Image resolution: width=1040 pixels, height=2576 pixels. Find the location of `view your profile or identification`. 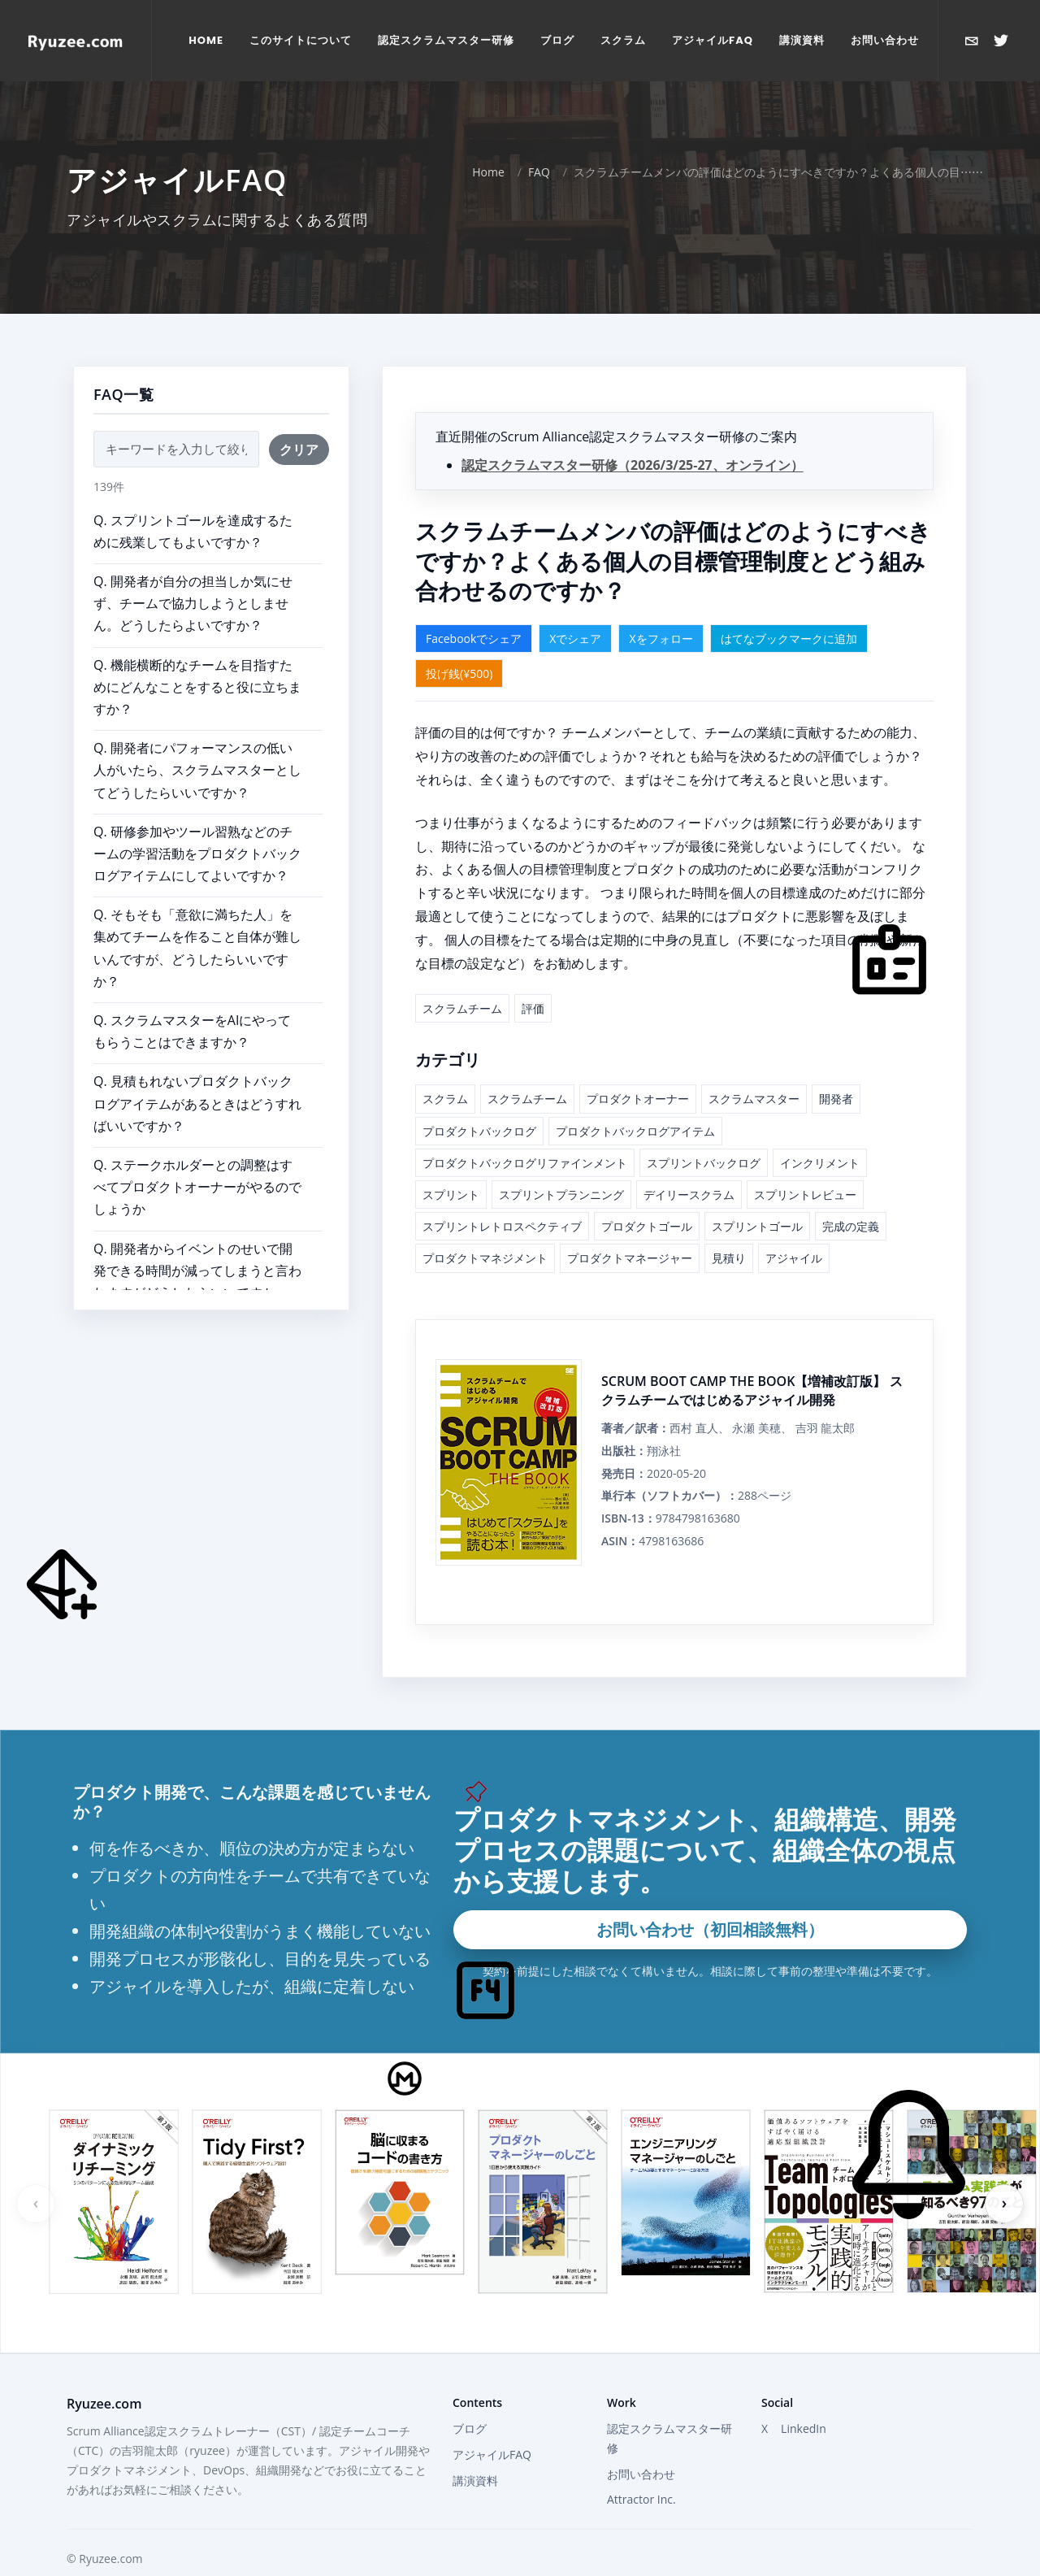

view your profile or identification is located at coordinates (889, 961).